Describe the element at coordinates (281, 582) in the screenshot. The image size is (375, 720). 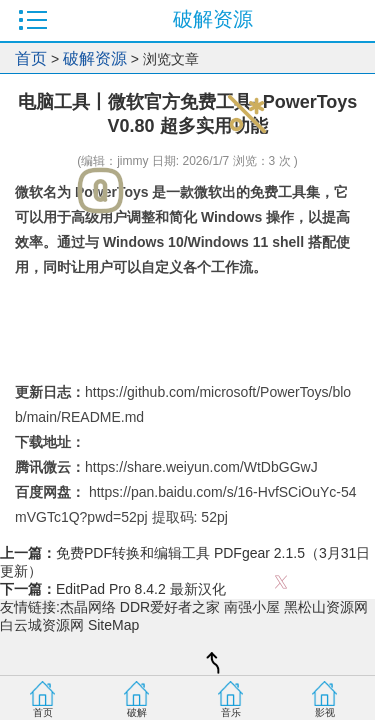
I see `open the X (formerly Twitter) app` at that location.